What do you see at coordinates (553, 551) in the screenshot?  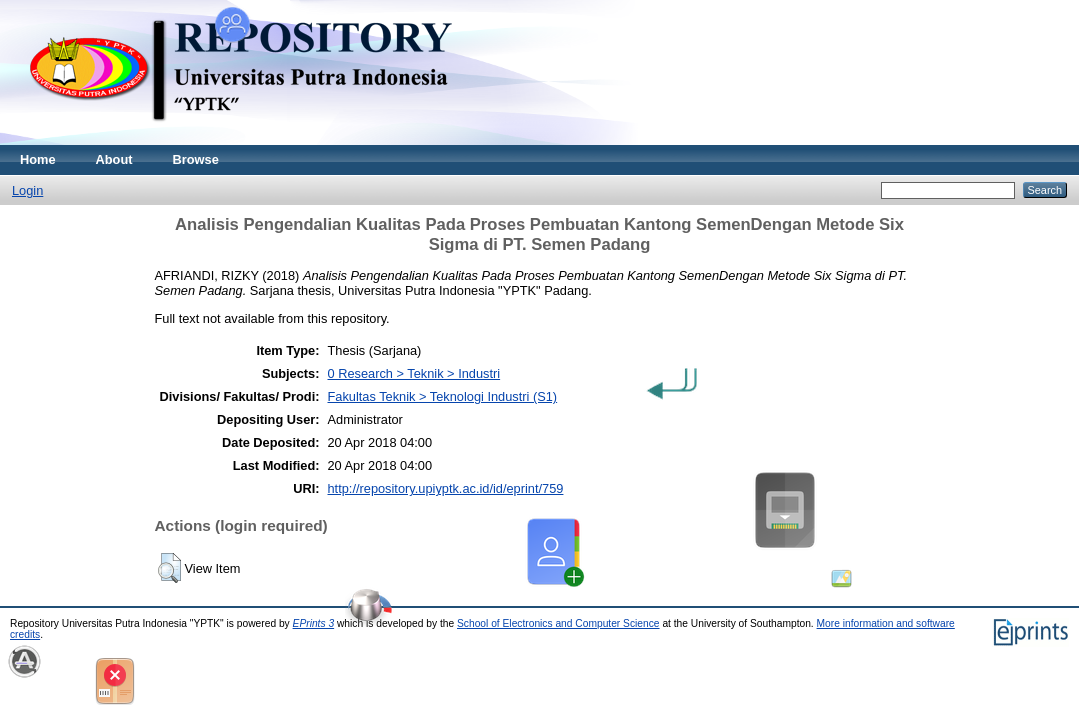 I see `create a new contact in address book` at bounding box center [553, 551].